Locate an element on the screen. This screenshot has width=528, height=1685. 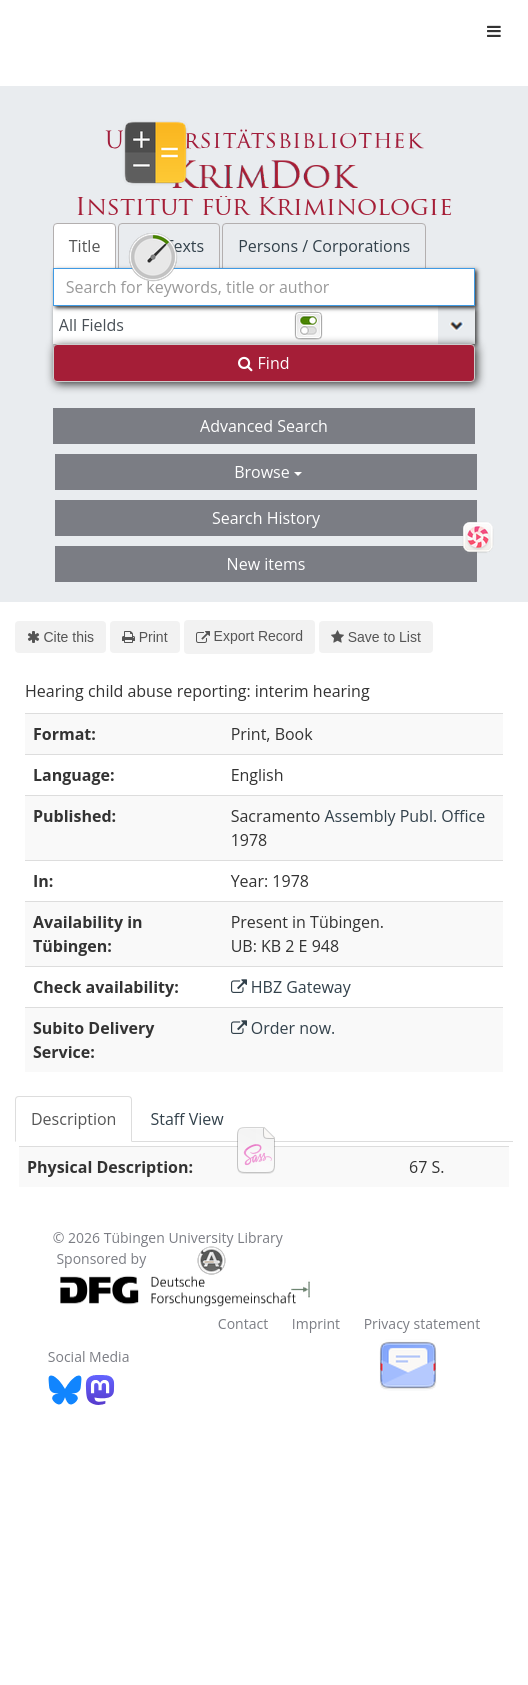
open lollypop music player is located at coordinates (478, 537).